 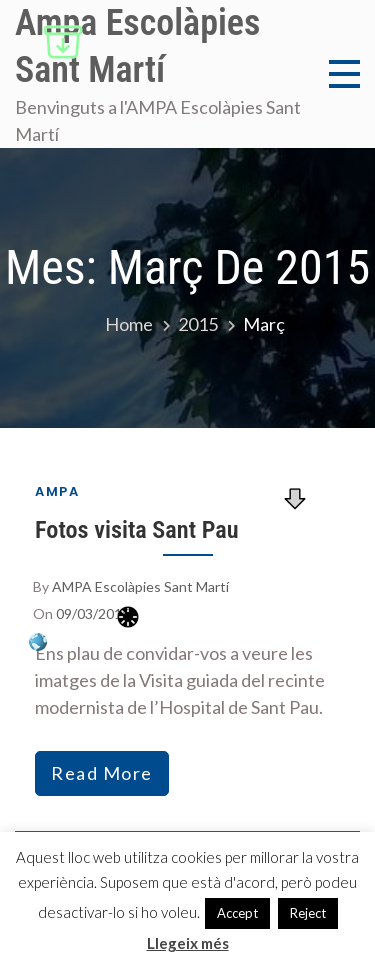 I want to click on archive or move item to storage, so click(x=63, y=42).